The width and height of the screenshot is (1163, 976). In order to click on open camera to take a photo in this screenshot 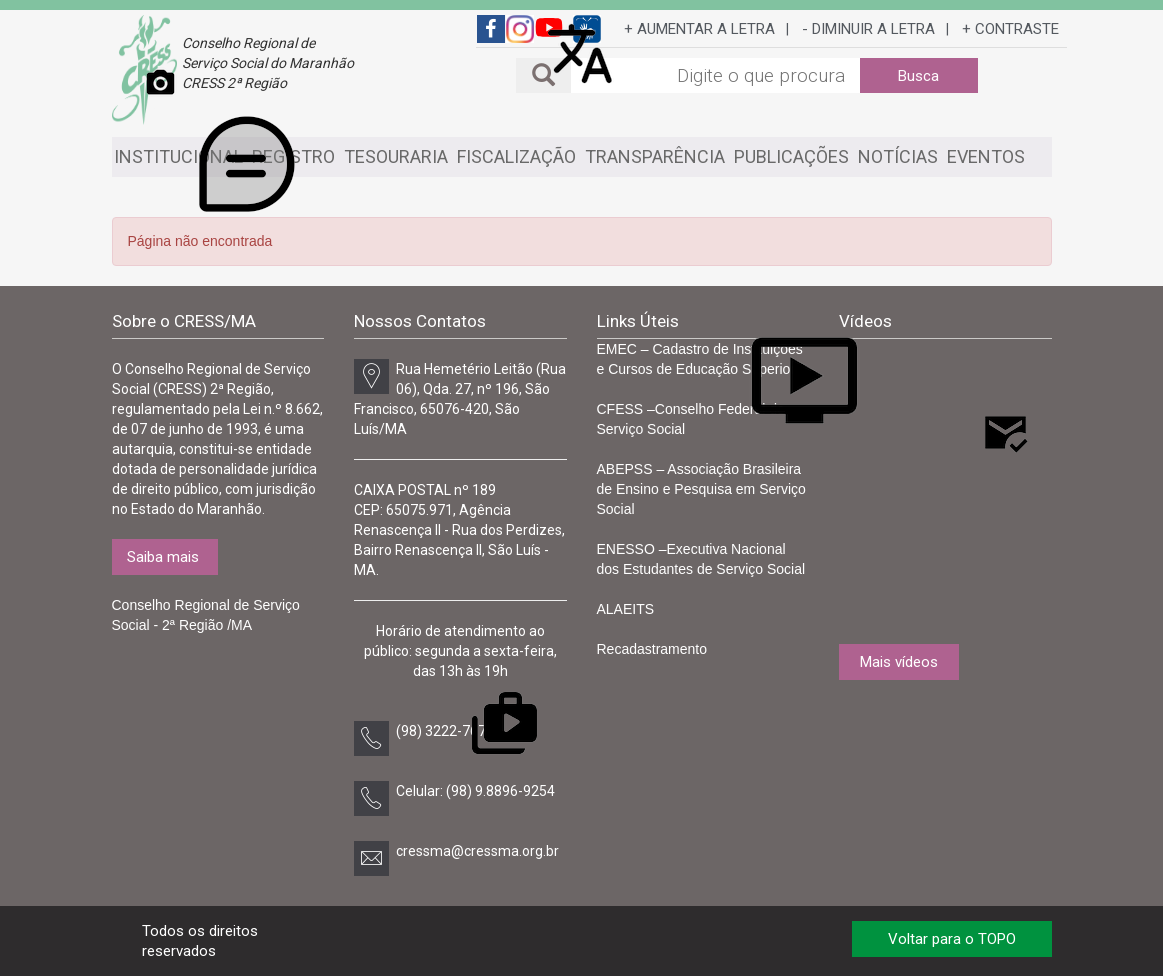, I will do `click(160, 83)`.